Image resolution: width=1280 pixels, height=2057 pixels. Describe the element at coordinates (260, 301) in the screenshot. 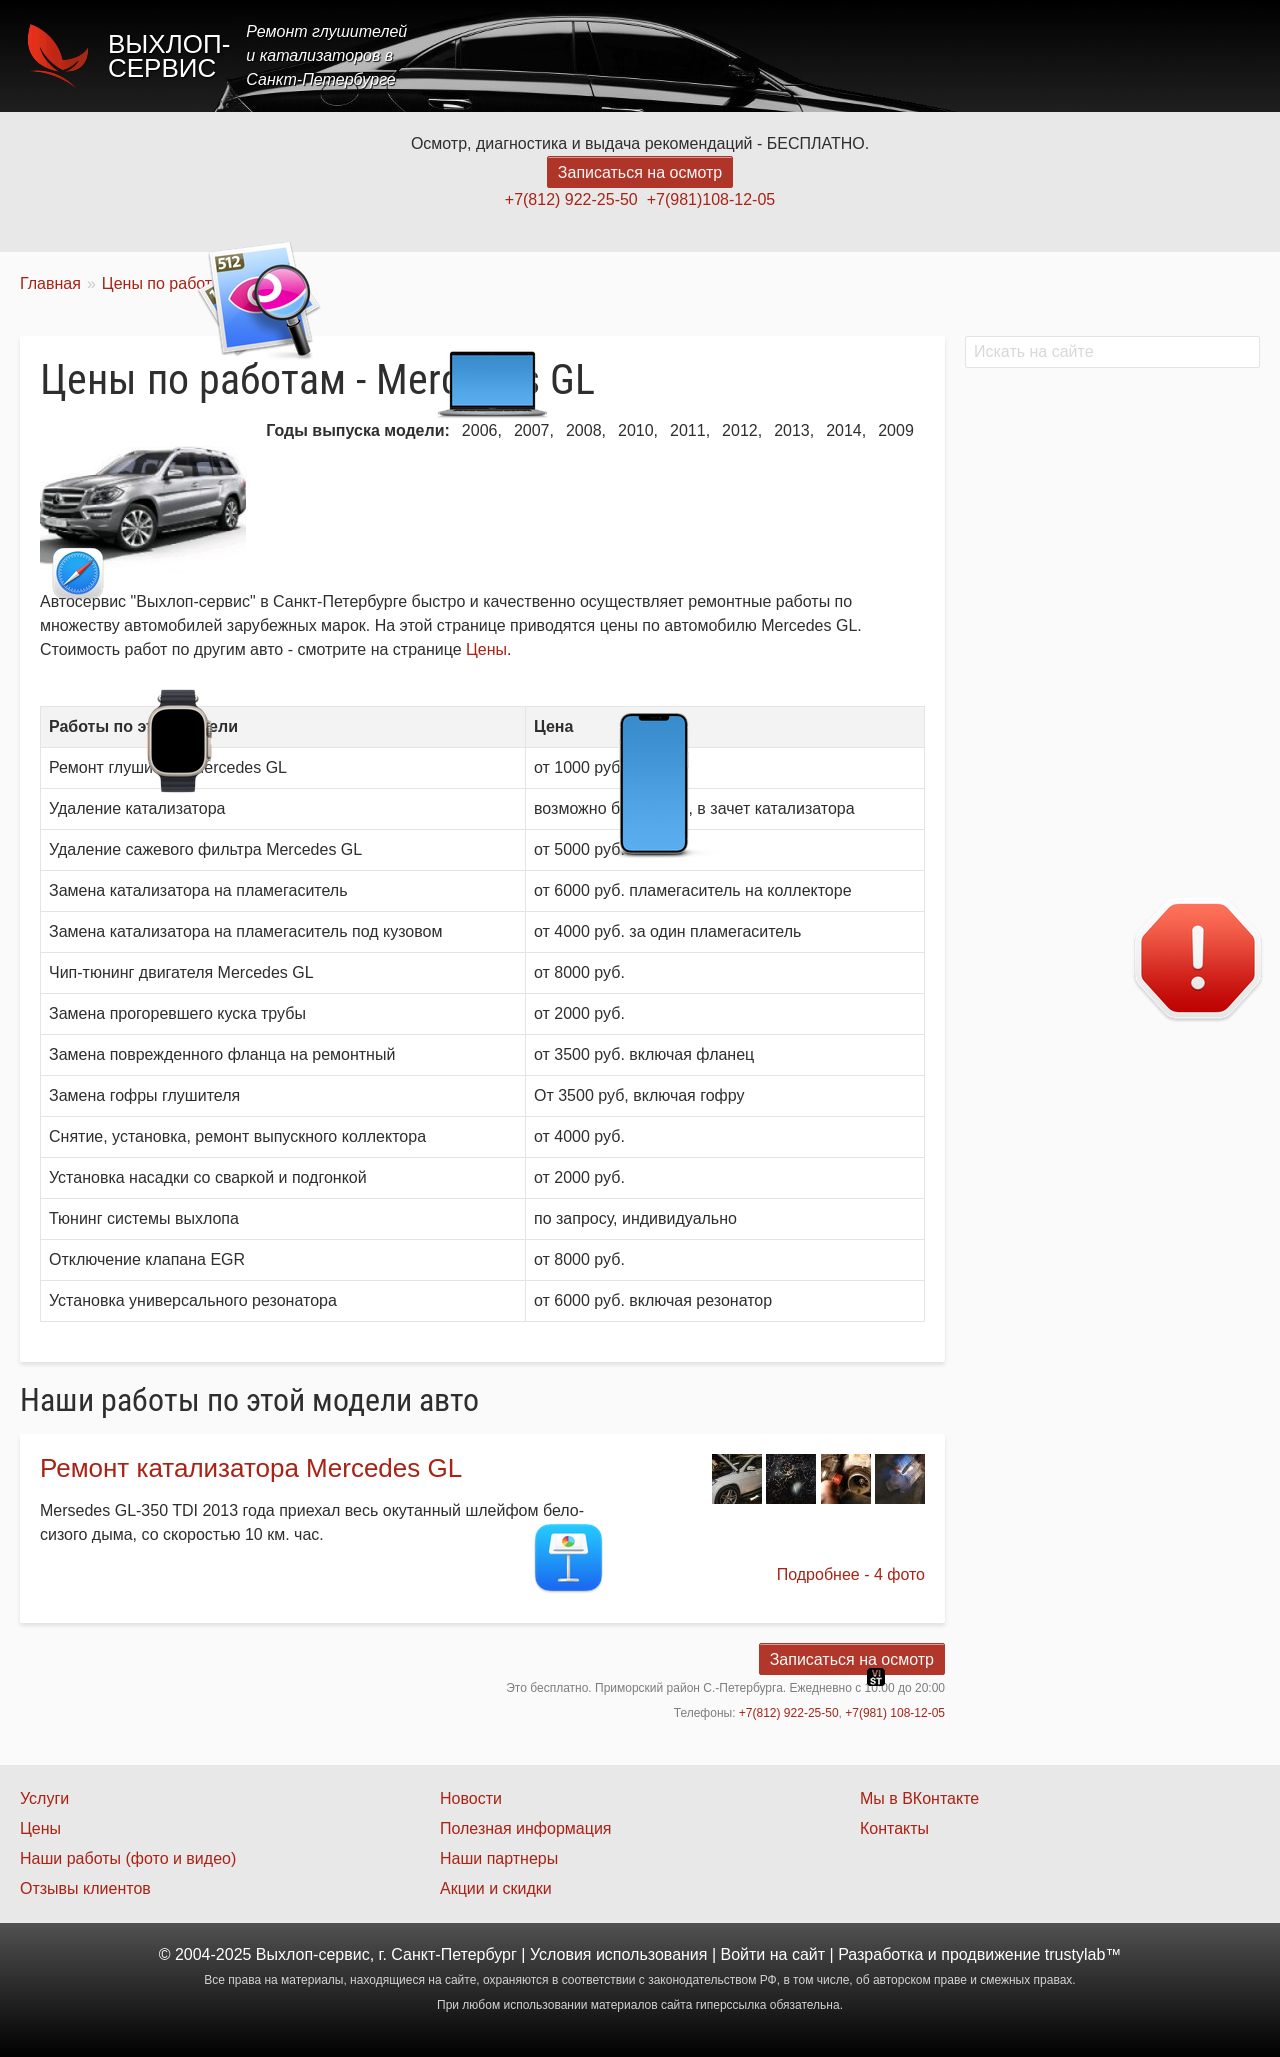

I see `test or preview quick look functionality` at that location.